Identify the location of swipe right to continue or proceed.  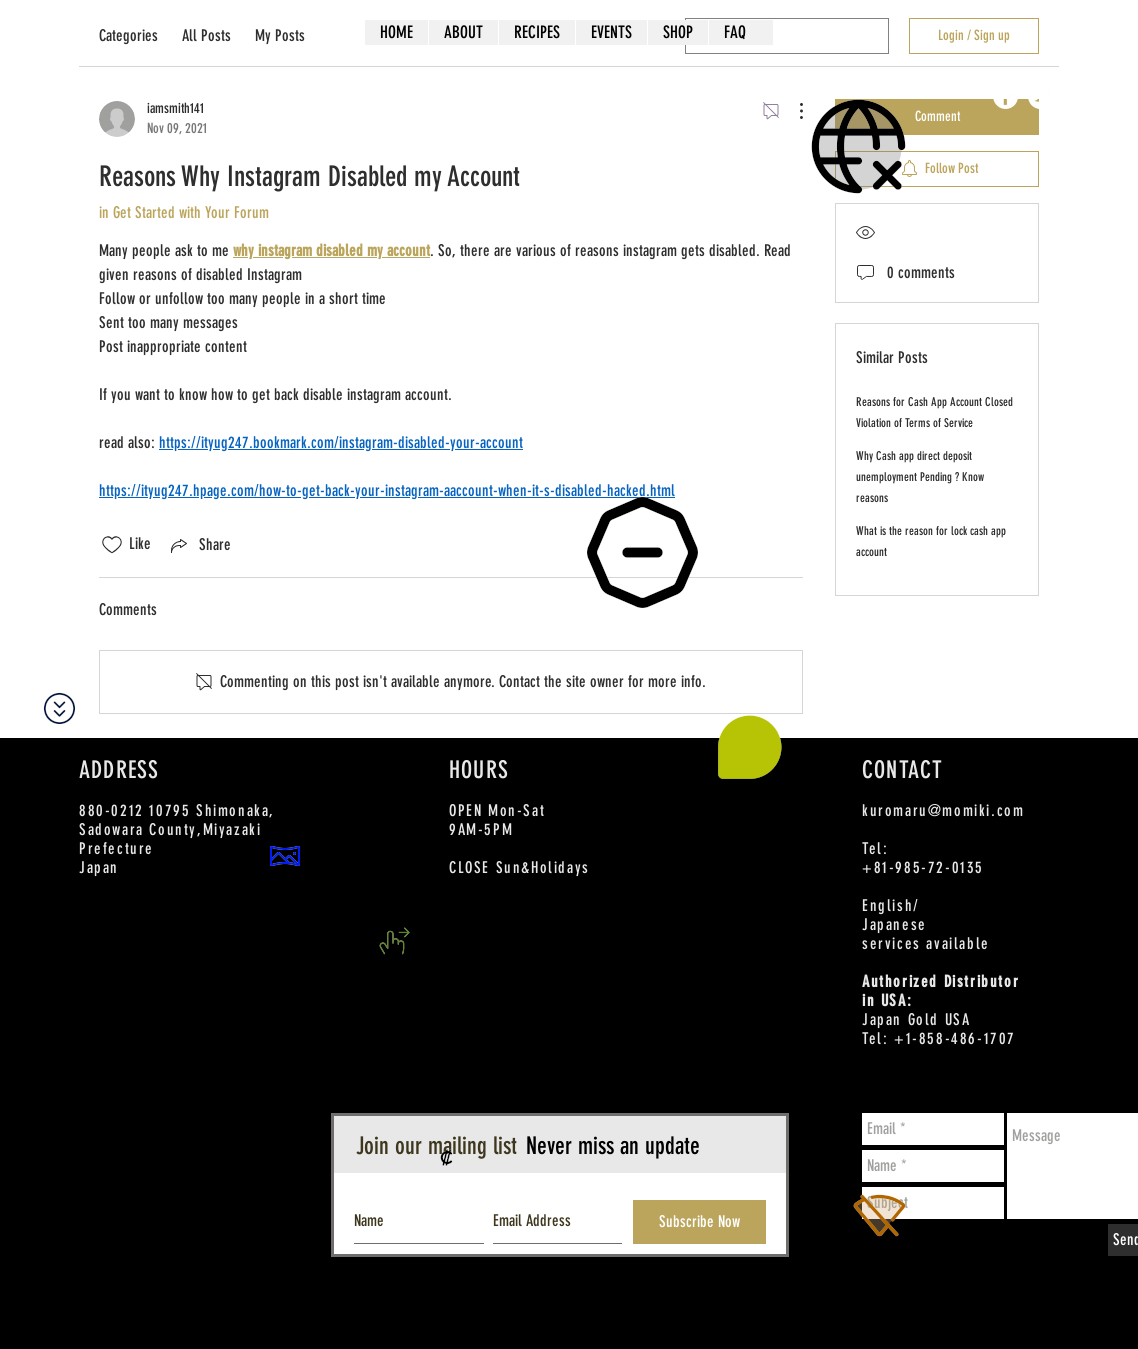
(393, 942).